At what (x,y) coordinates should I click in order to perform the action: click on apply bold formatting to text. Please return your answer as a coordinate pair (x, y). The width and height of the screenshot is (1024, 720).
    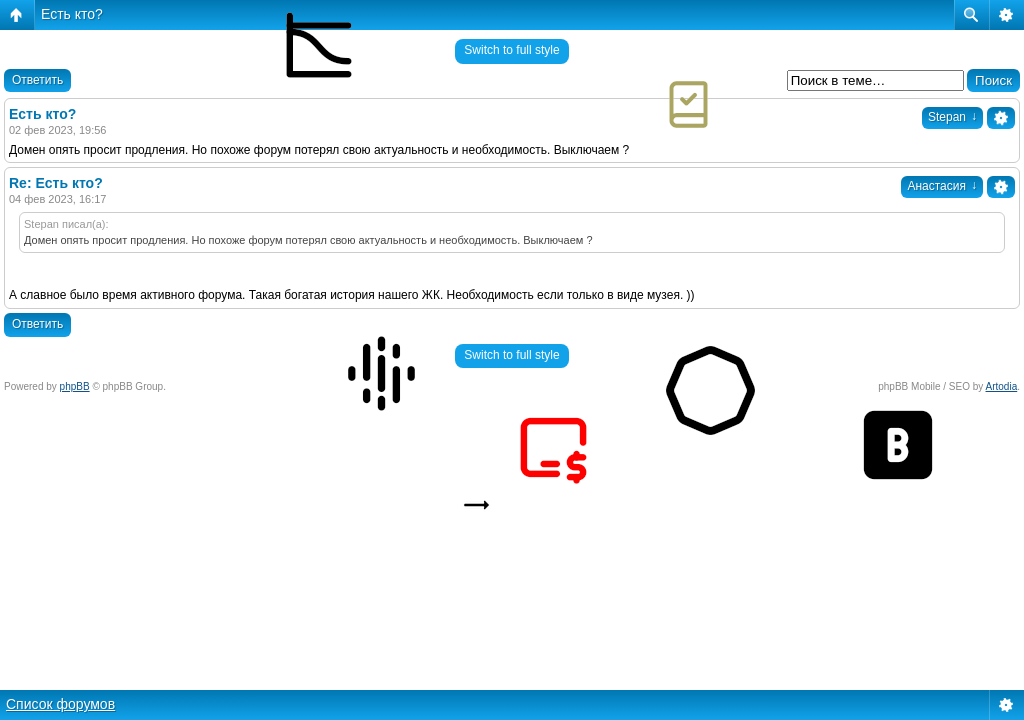
    Looking at the image, I should click on (898, 445).